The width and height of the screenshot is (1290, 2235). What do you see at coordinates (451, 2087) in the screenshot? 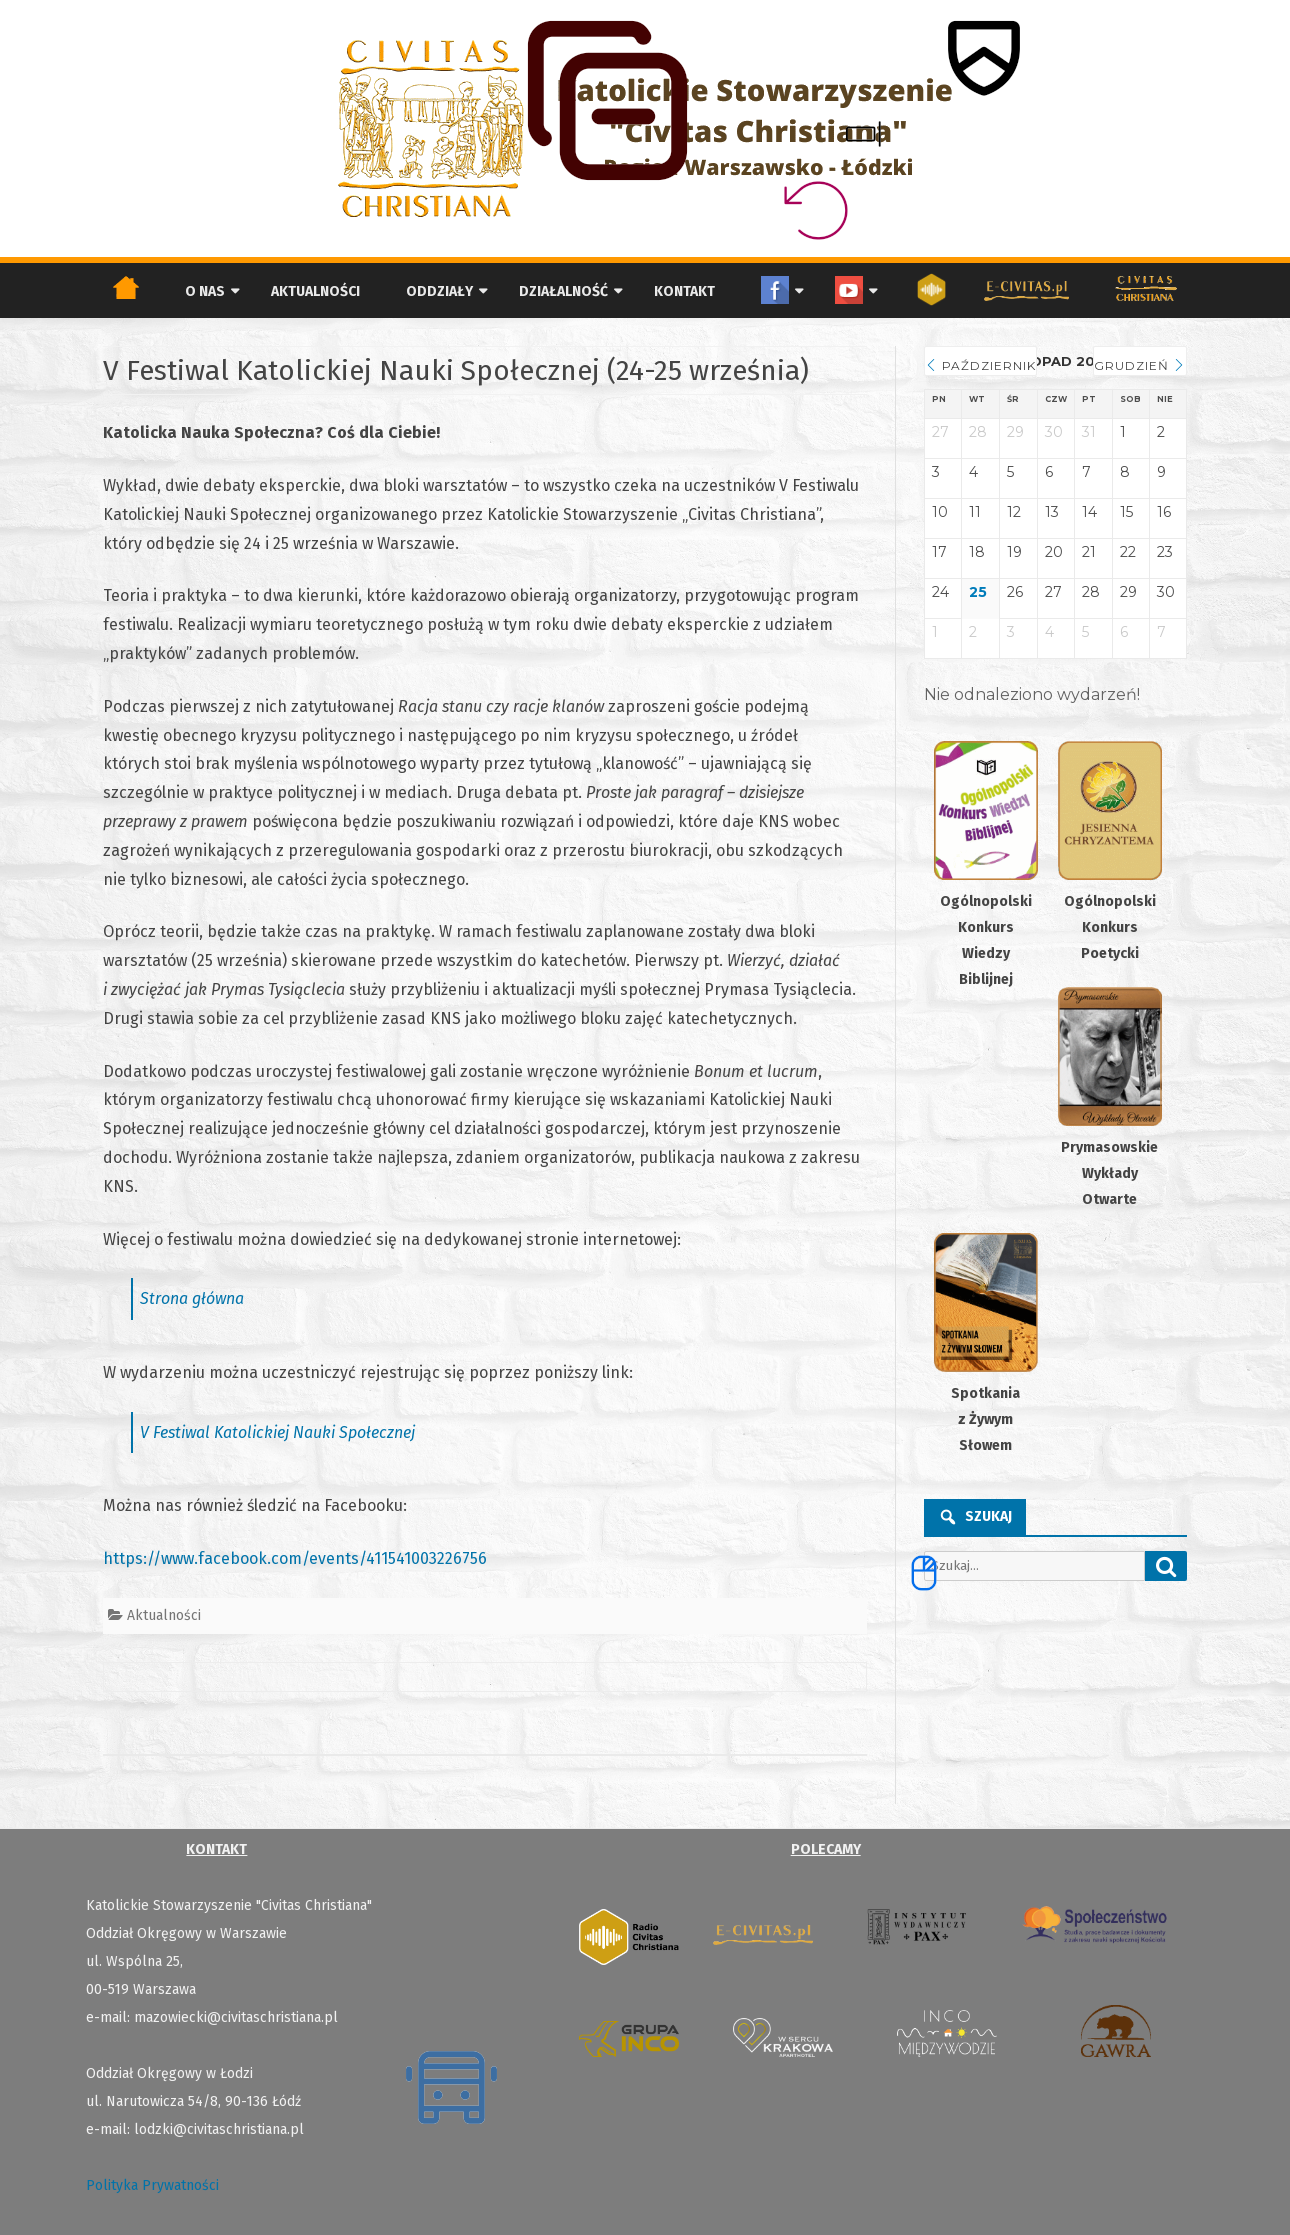
I see `view public transit options` at bounding box center [451, 2087].